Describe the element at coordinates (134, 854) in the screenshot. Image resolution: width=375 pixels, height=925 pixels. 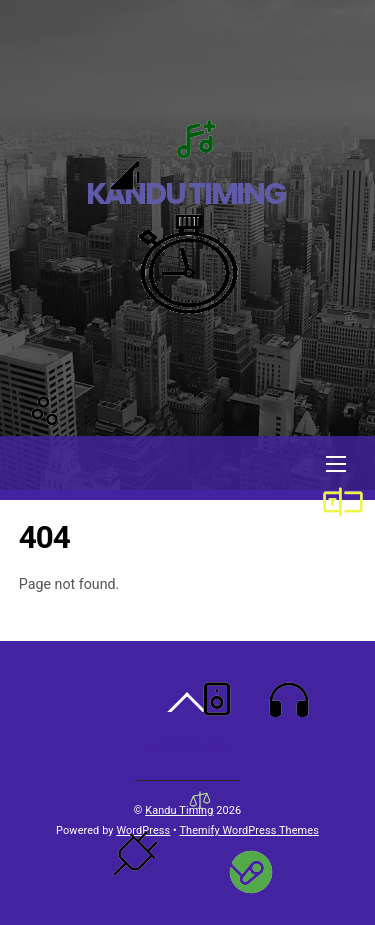
I see `connect to a power source` at that location.